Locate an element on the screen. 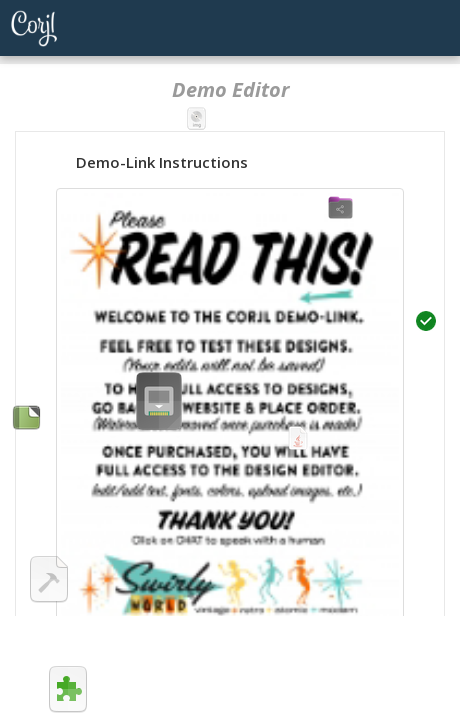 The height and width of the screenshot is (720, 460). makefile document used for build automation is located at coordinates (49, 579).